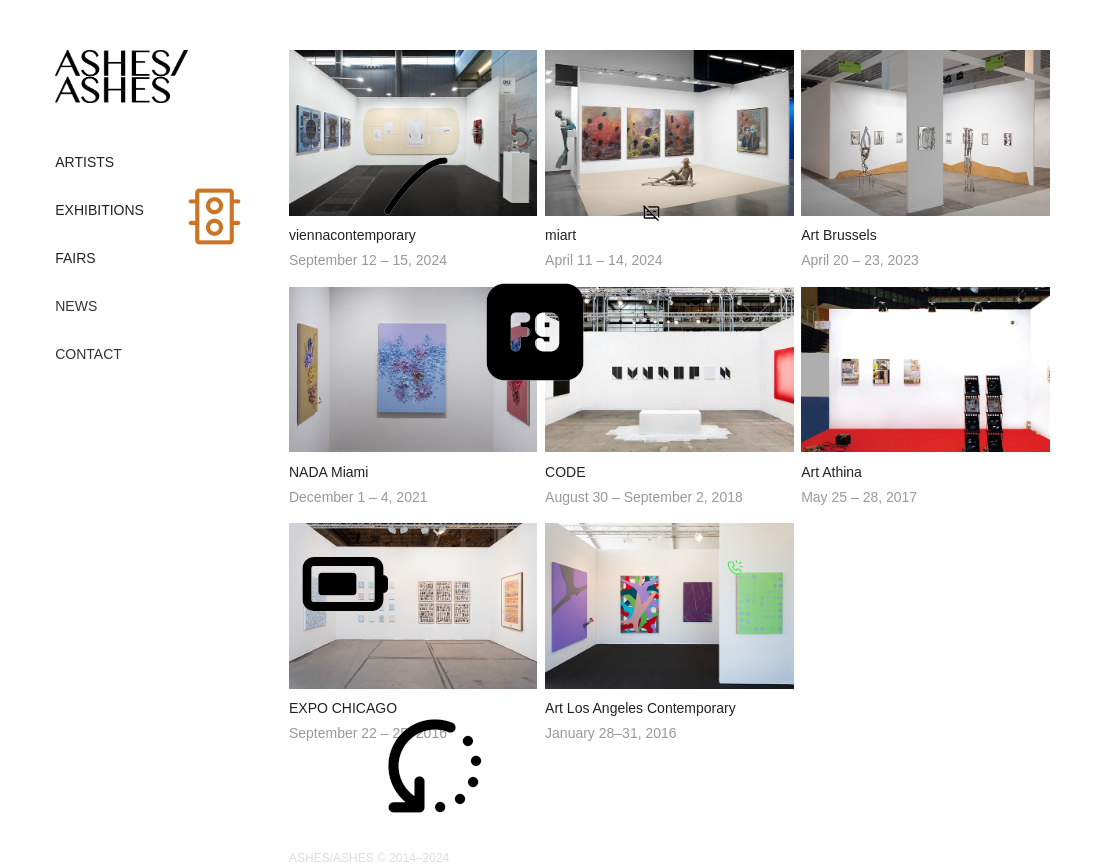 This screenshot has height=866, width=1105. Describe the element at coordinates (735, 568) in the screenshot. I see `incoming call notification` at that location.